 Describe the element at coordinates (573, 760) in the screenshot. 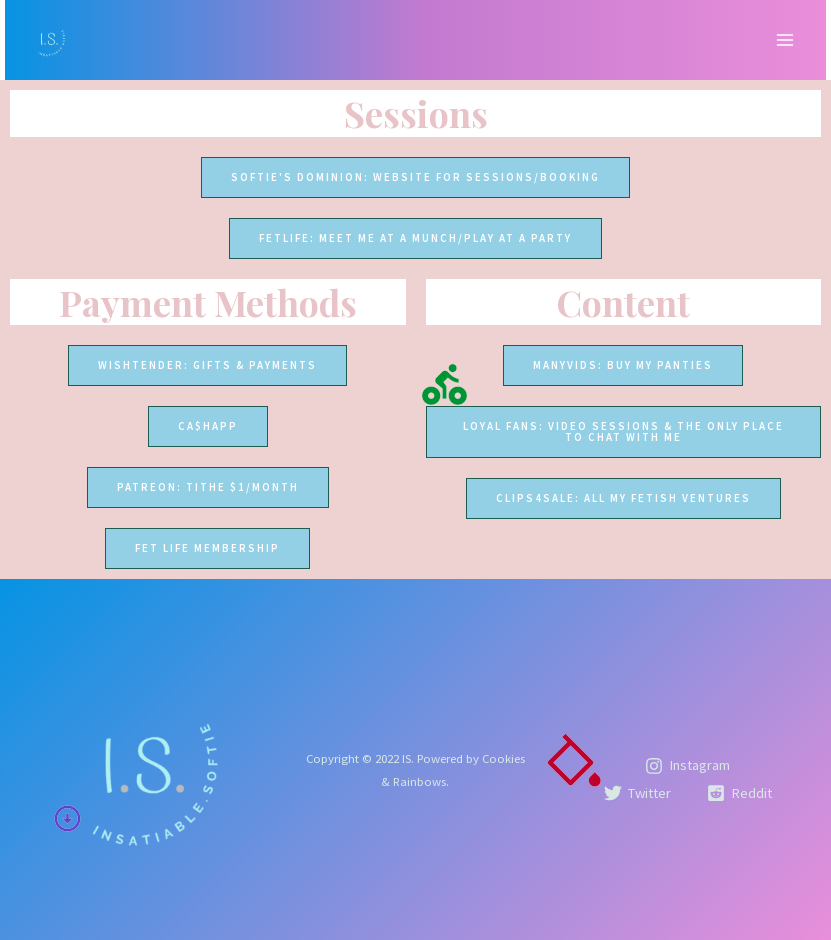

I see `access color fill or paint tool` at that location.